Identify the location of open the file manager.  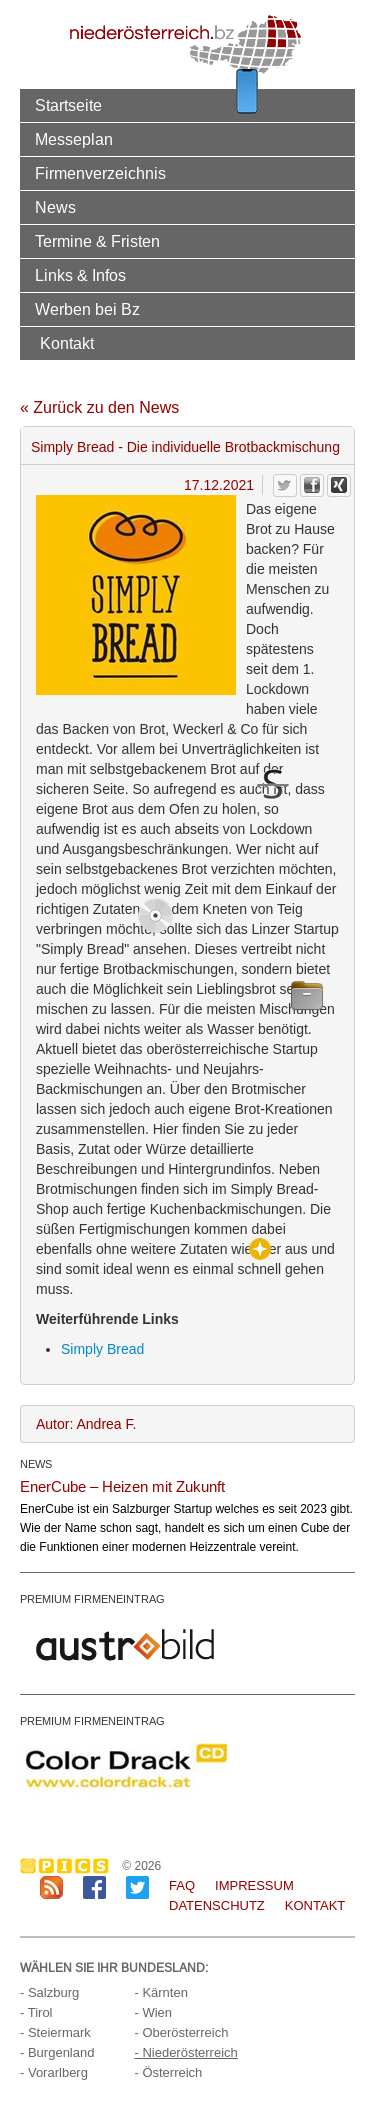
(307, 995).